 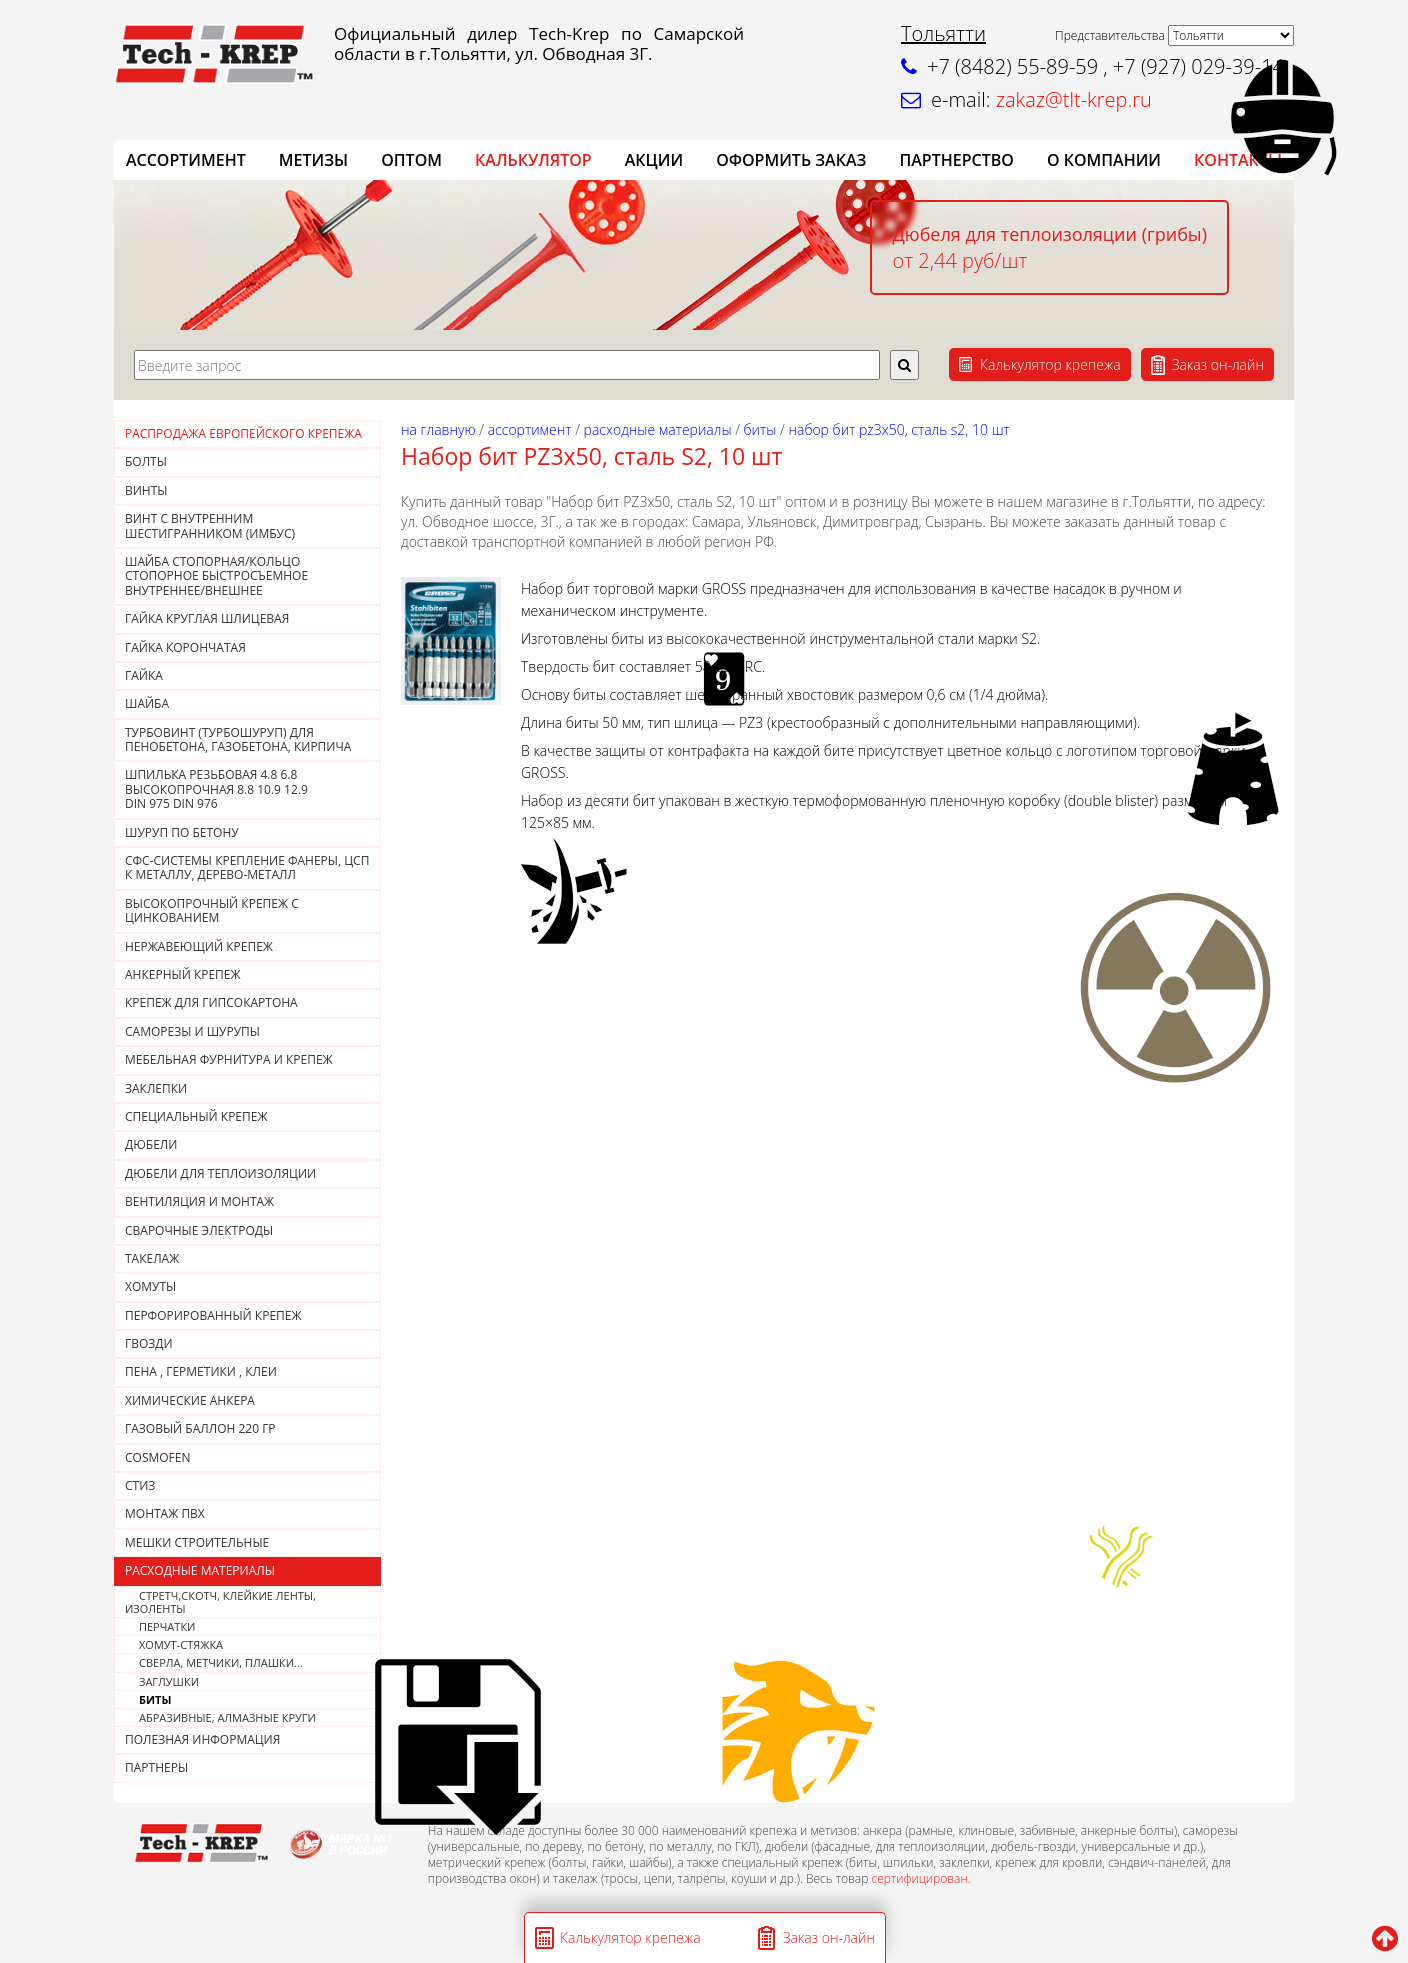 What do you see at coordinates (1121, 1556) in the screenshot?
I see `food item indicator in a cooking or recipe game` at bounding box center [1121, 1556].